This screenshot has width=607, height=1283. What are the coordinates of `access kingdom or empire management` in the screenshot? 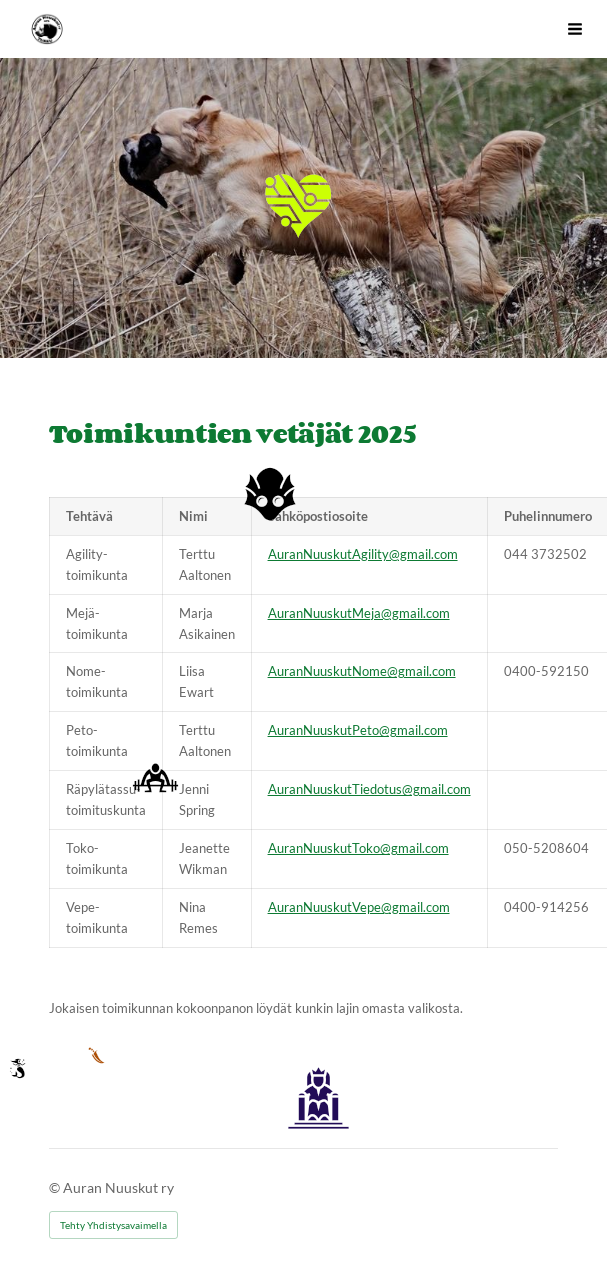 It's located at (318, 1098).